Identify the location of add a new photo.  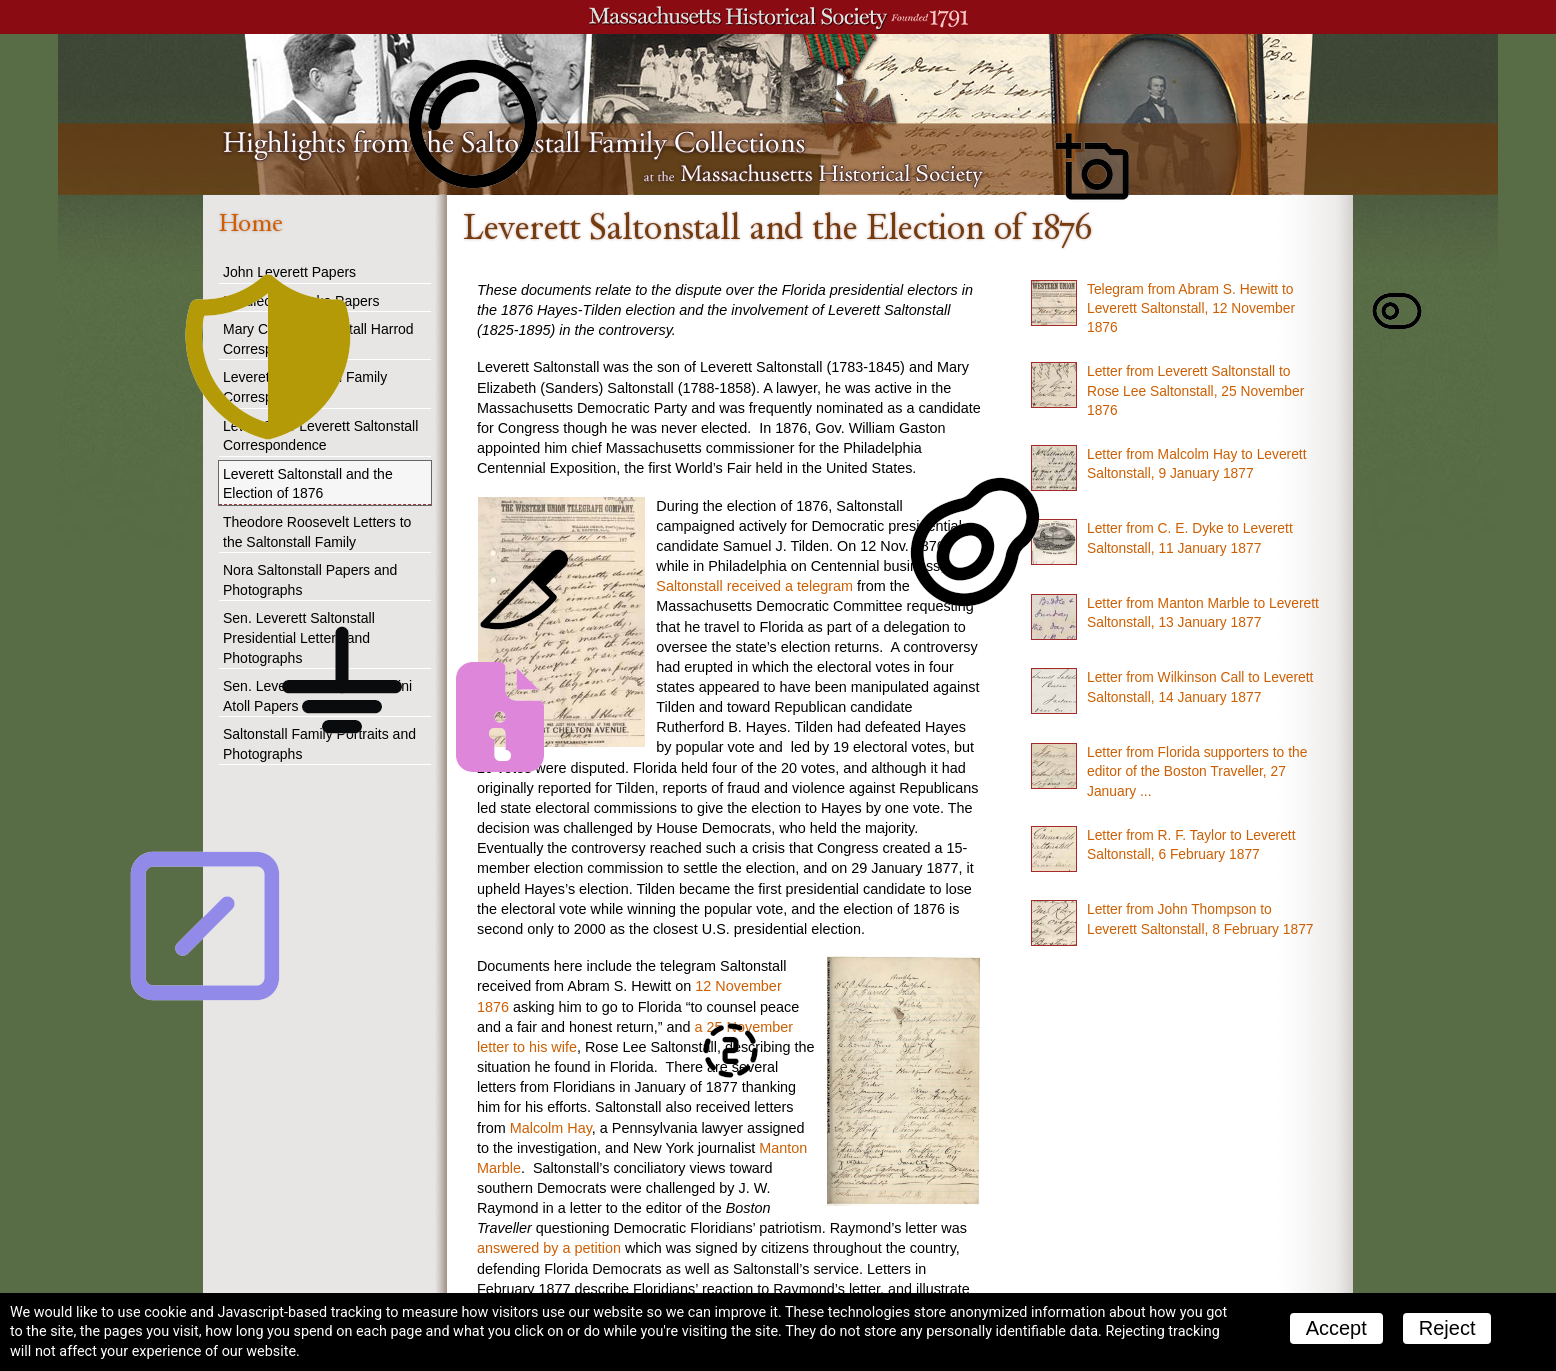
(1094, 168).